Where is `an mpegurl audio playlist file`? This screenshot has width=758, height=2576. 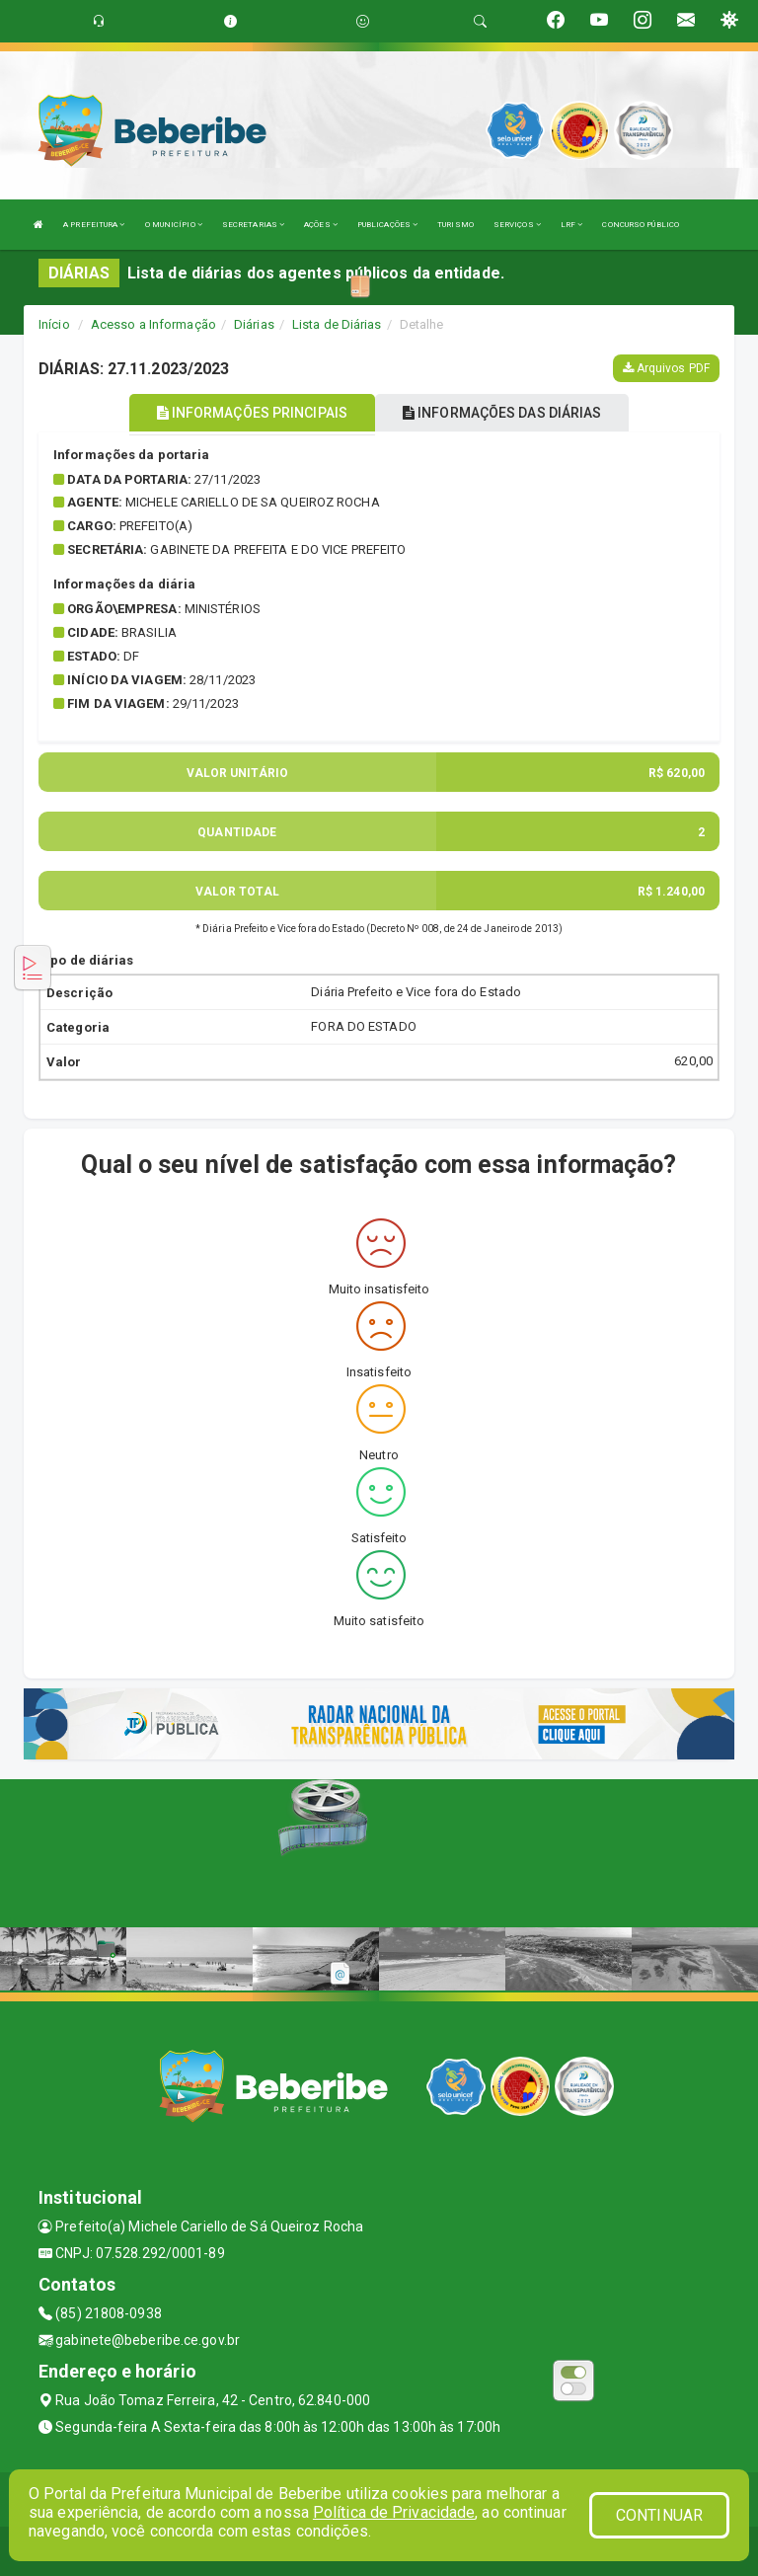
an mpegurl audio playlist file is located at coordinates (33, 968).